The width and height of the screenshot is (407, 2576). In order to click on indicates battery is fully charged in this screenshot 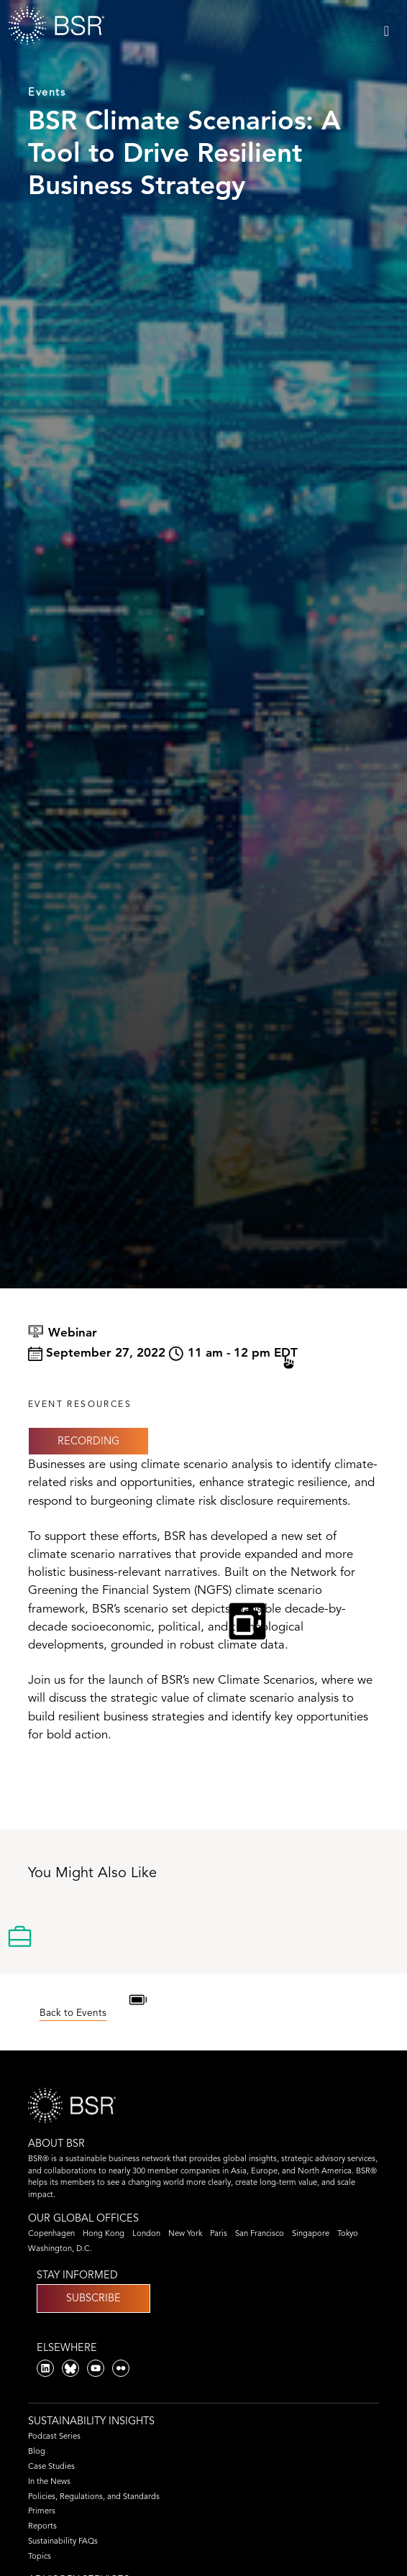, I will do `click(137, 1999)`.